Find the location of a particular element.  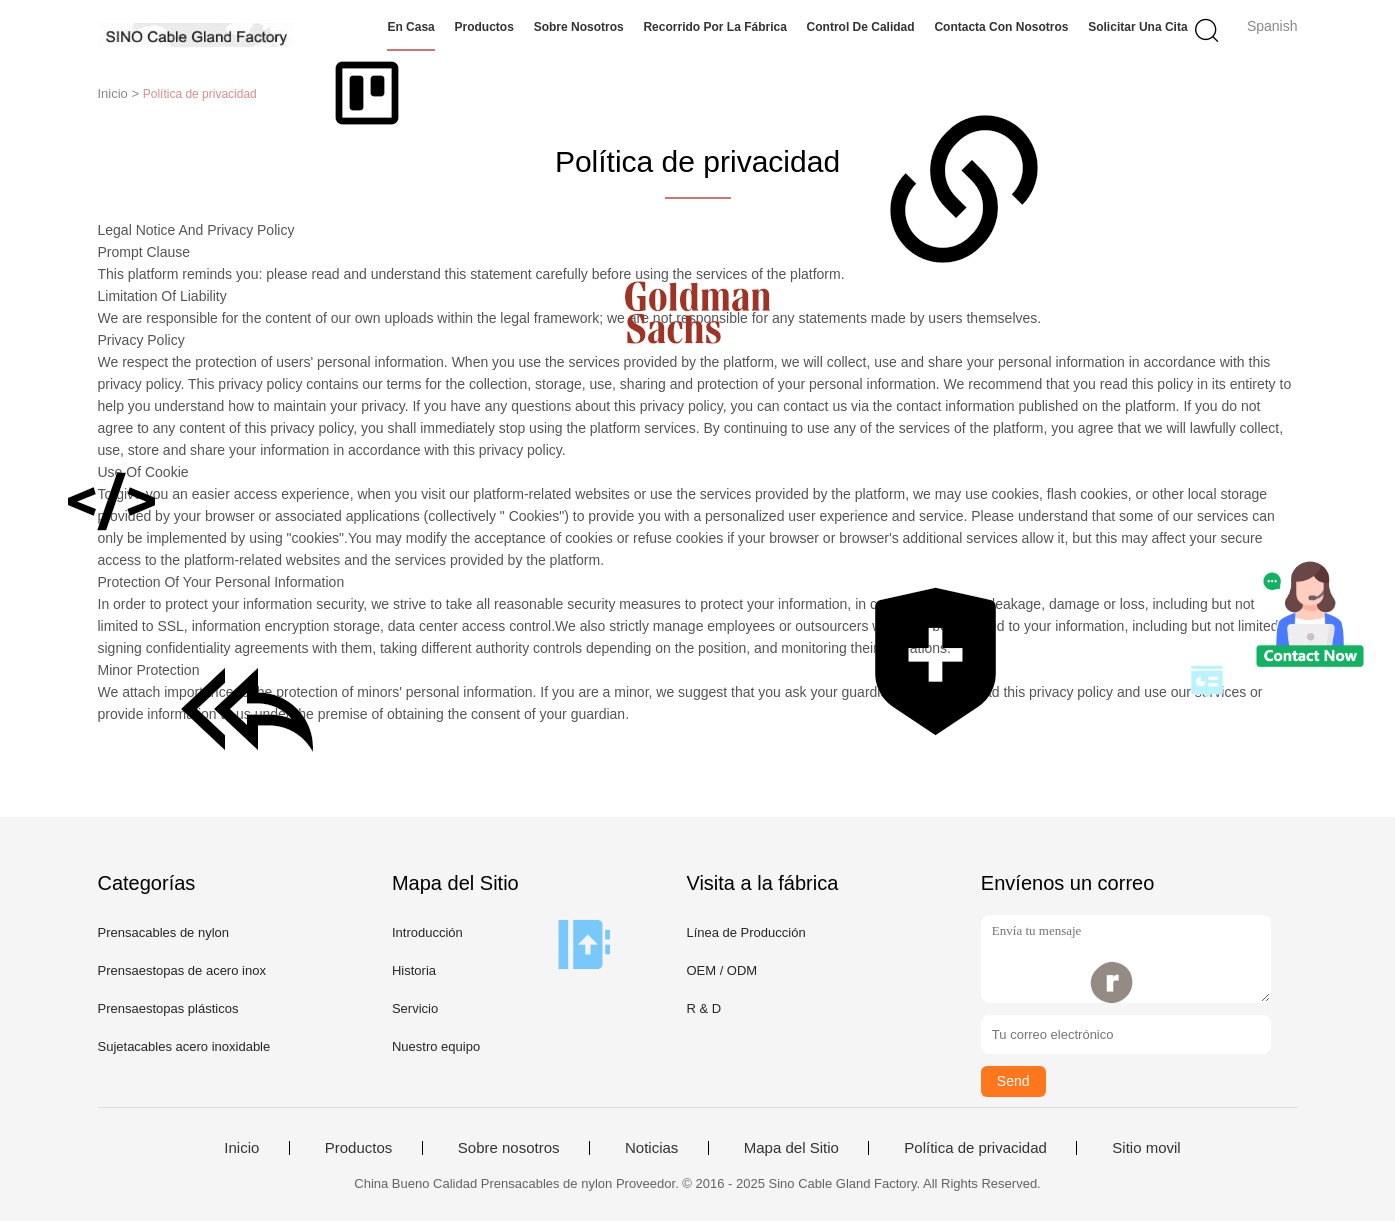

view linked accounts or connections is located at coordinates (964, 189).